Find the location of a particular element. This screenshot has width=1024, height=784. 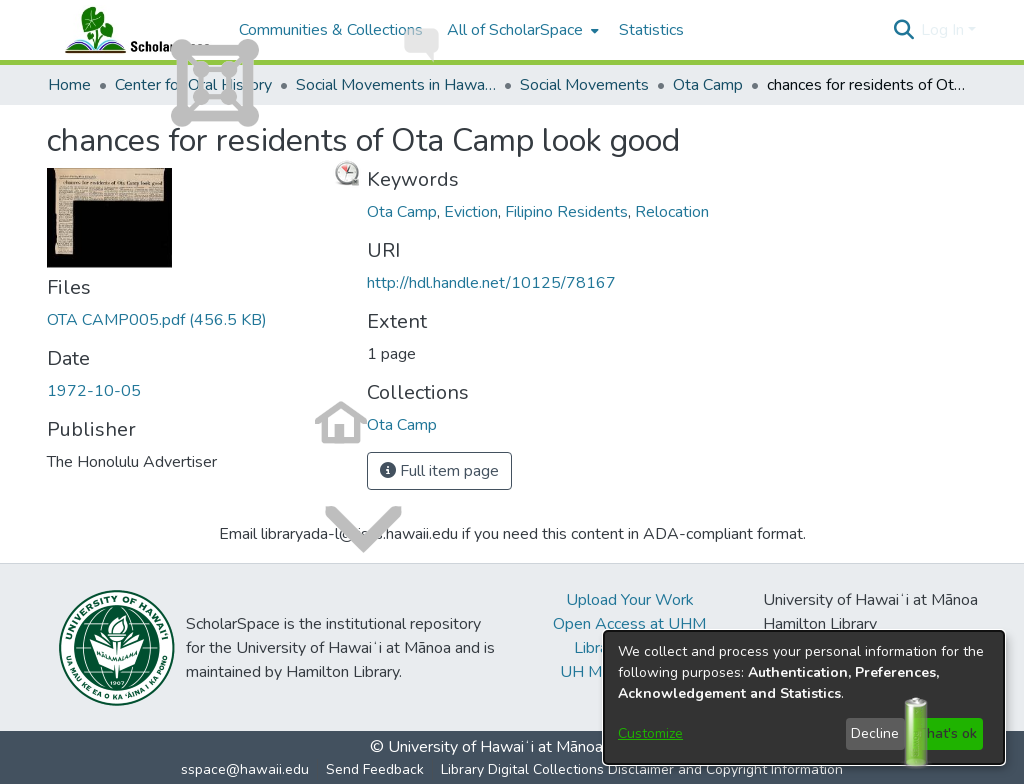

indicates a missed appointment or scheduled event is located at coordinates (347, 172).